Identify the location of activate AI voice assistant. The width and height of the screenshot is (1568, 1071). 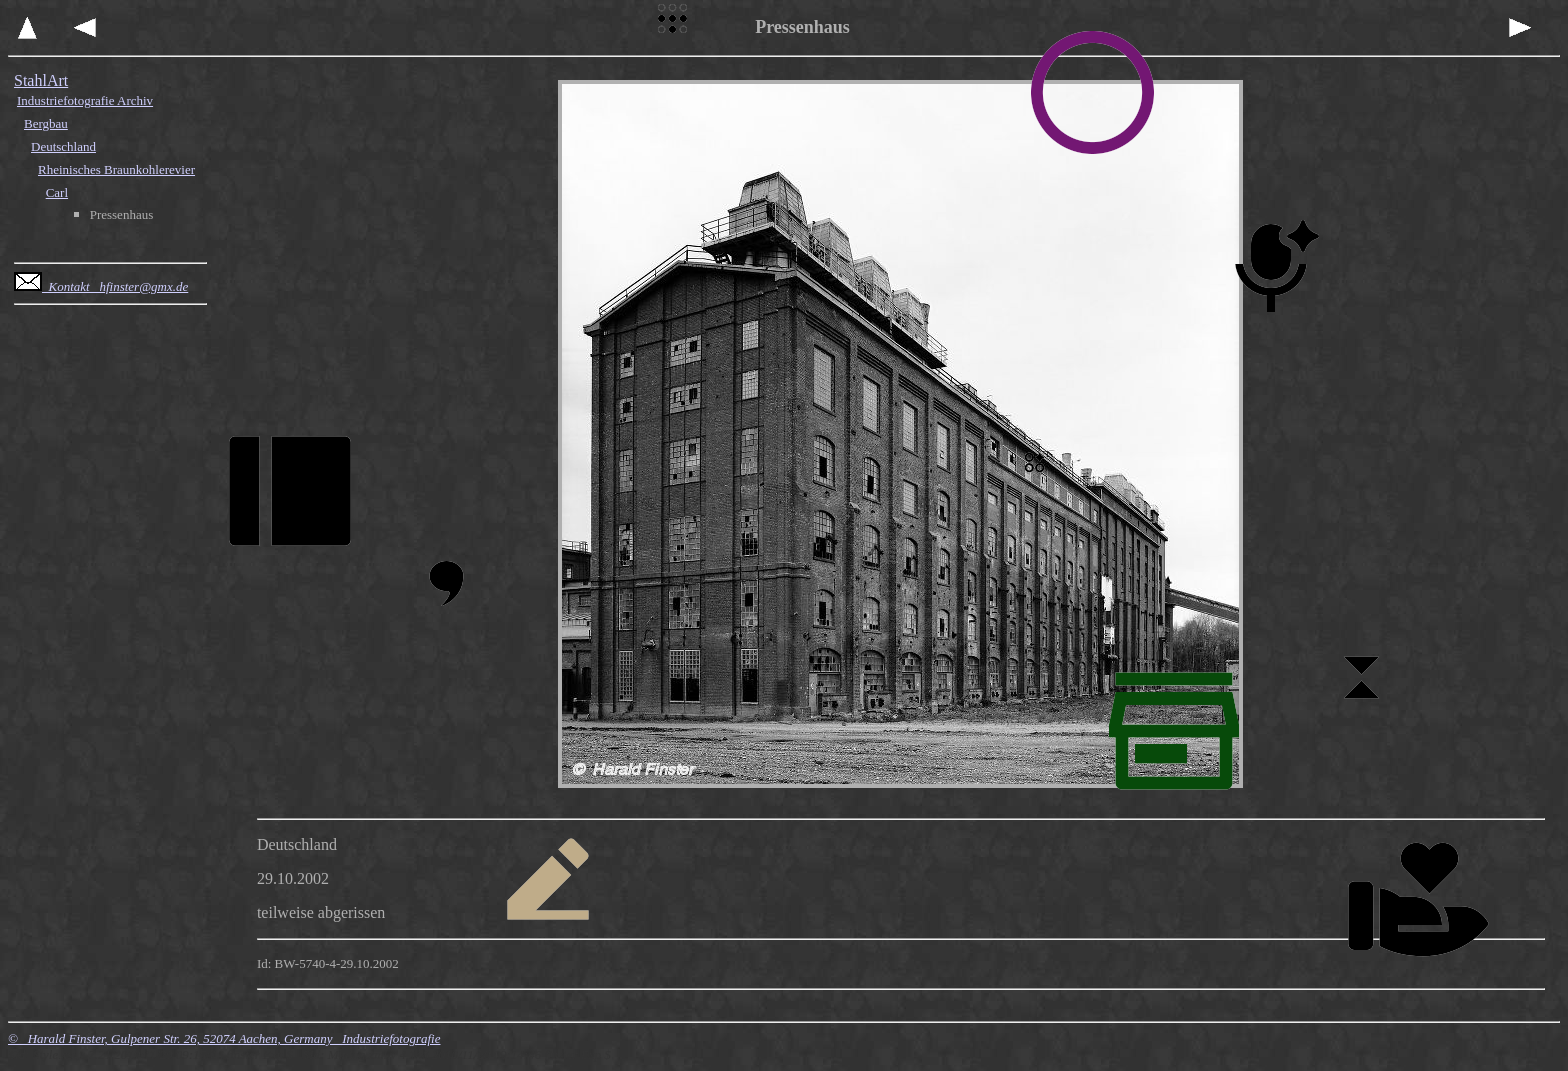
(1271, 268).